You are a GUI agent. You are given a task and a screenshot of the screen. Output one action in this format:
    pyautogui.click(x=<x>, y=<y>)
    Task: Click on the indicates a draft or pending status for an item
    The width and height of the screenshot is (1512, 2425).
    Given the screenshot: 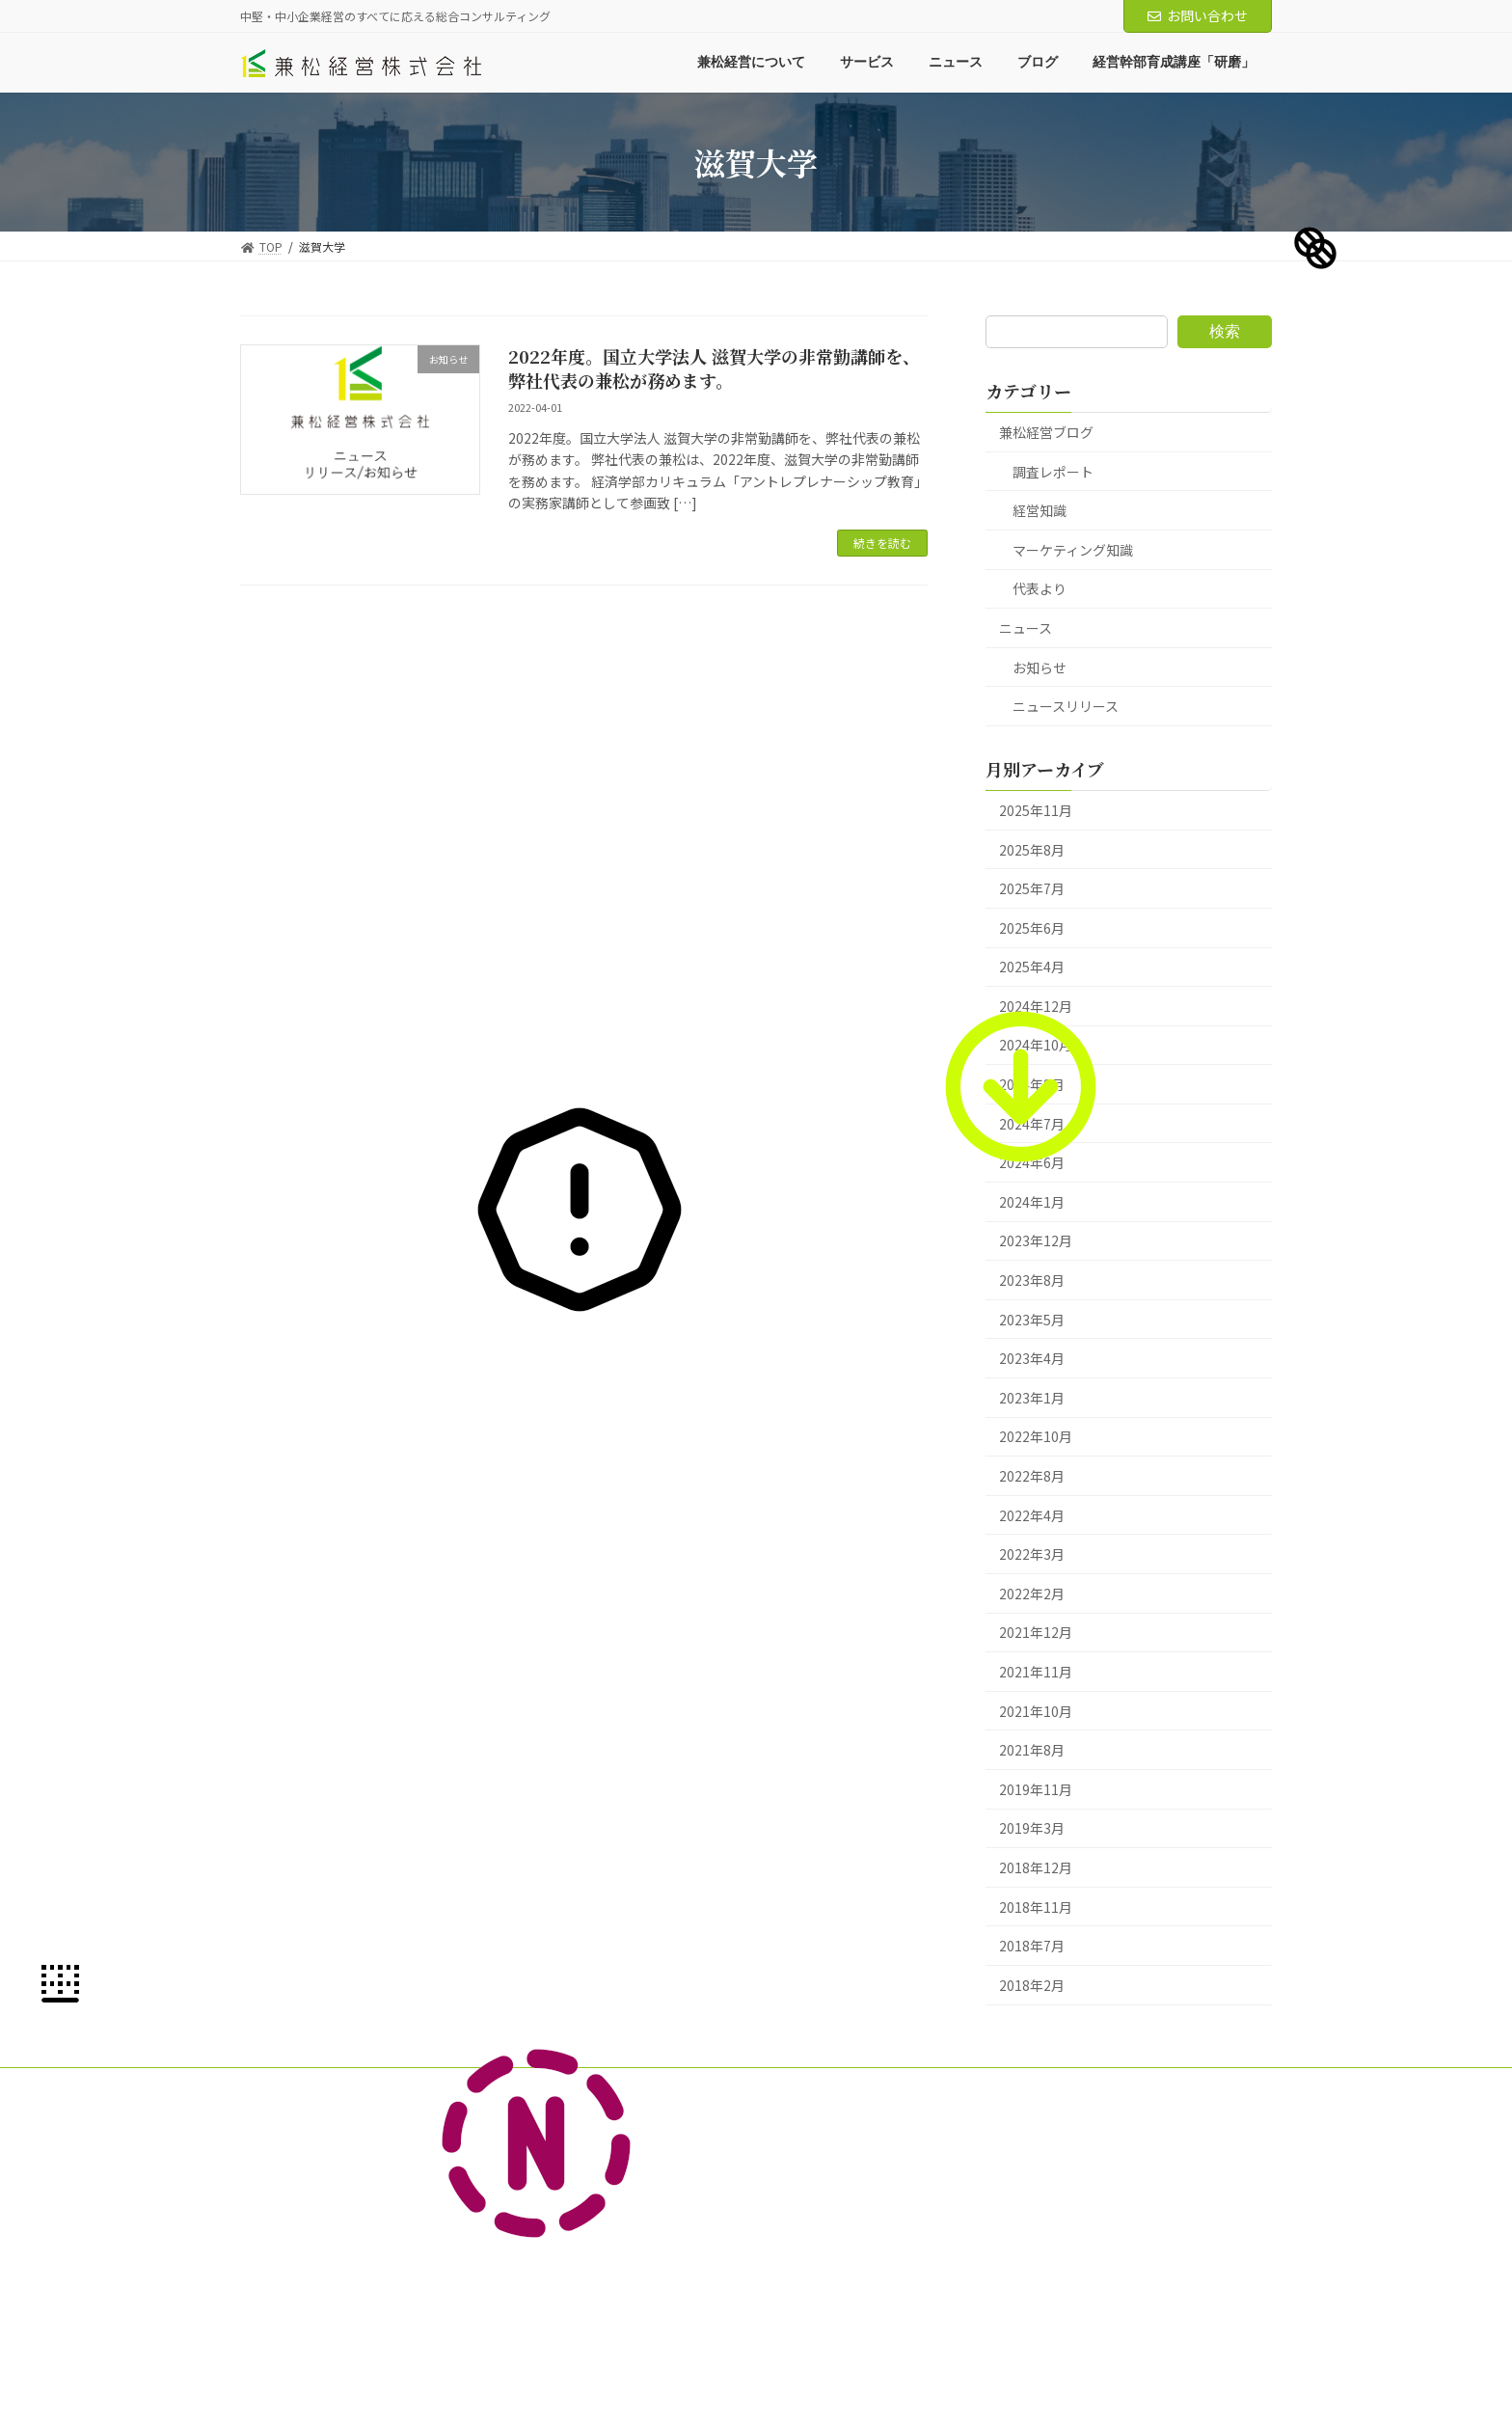 What is the action you would take?
    pyautogui.click(x=536, y=2143)
    